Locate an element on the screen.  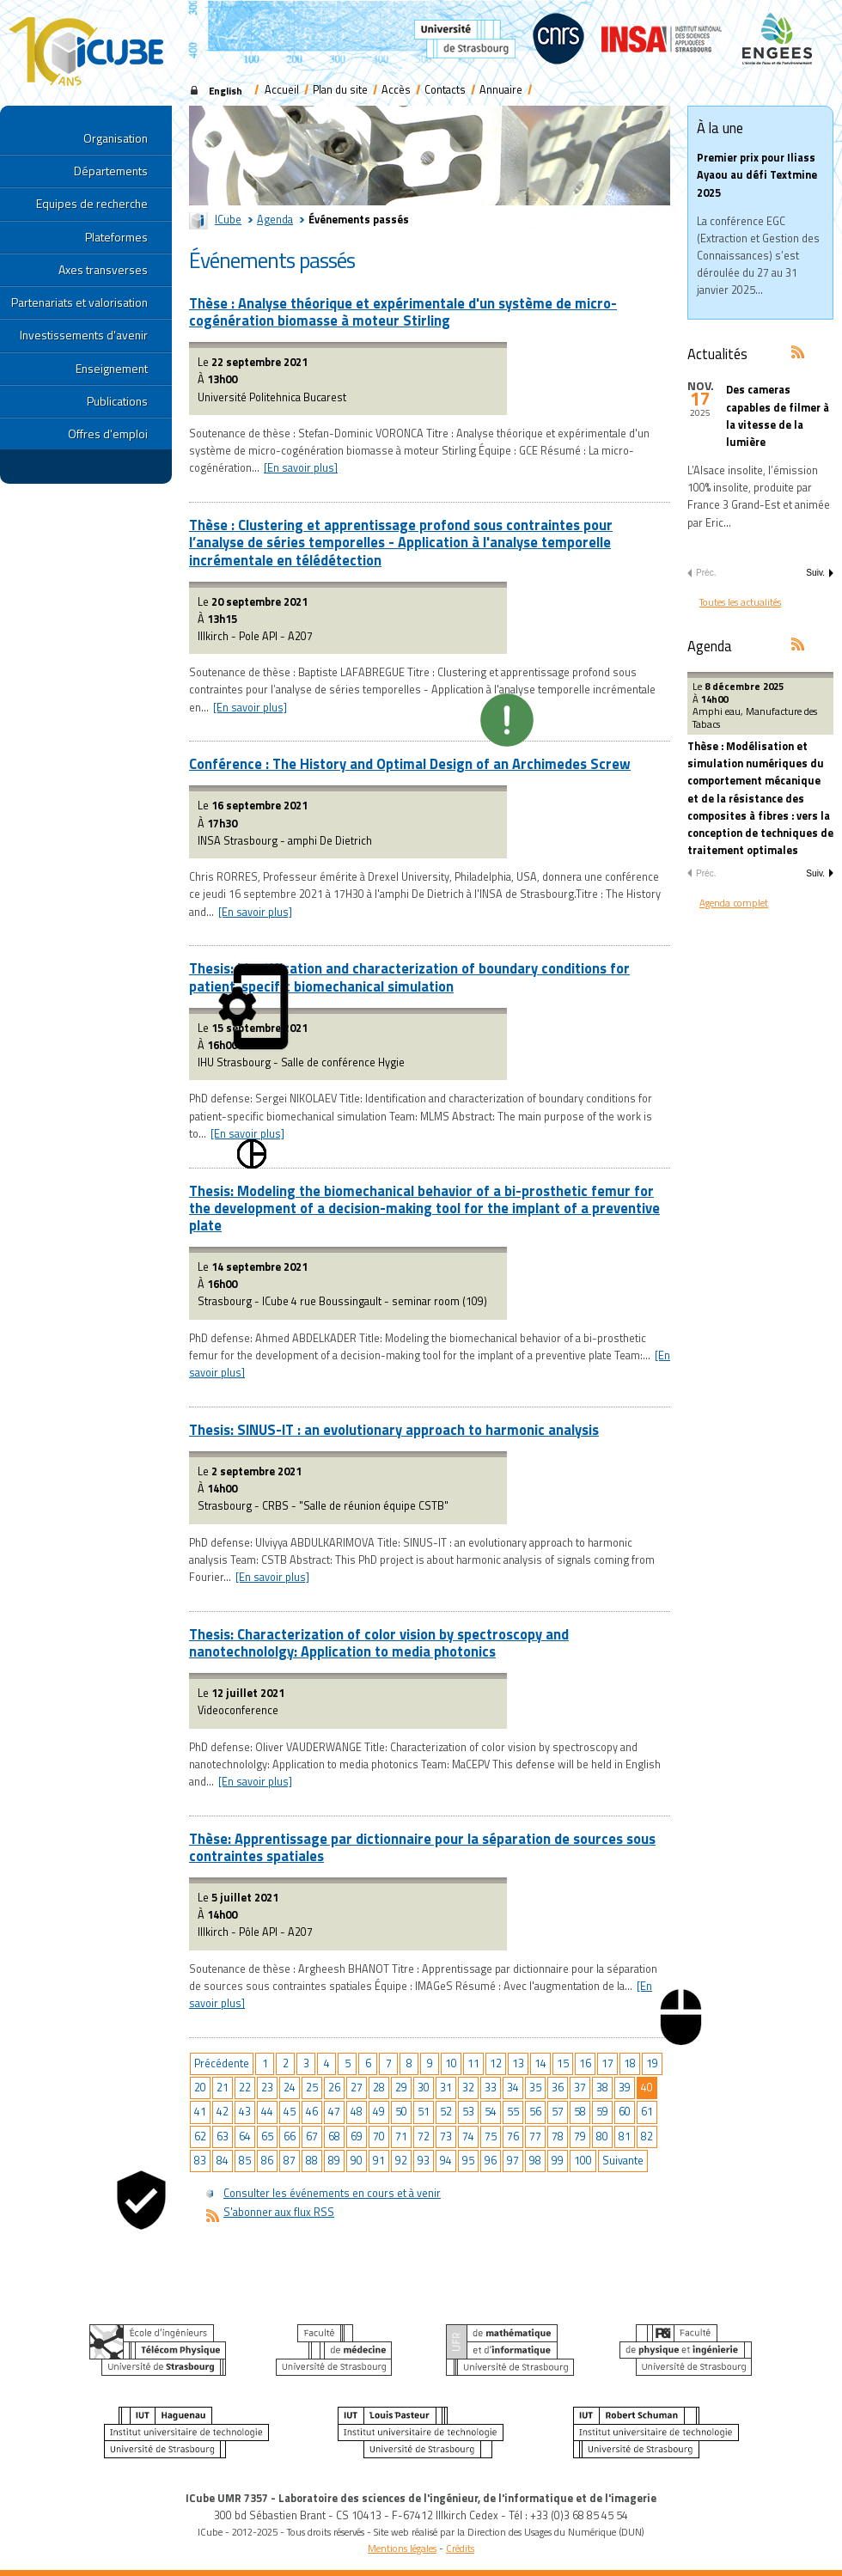
mouse settings or preferences is located at coordinates (680, 2017).